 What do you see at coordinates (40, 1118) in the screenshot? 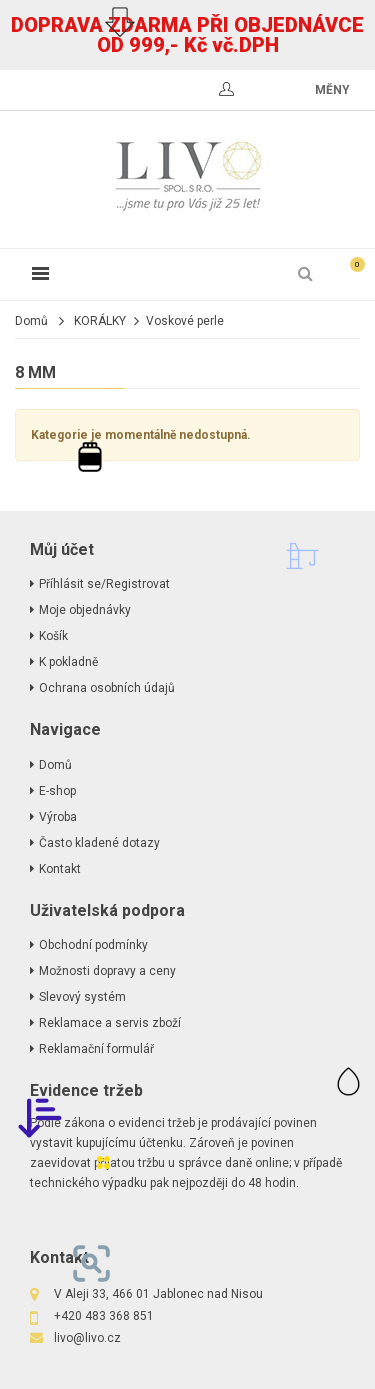
I see `sort items from smallest to largest` at bounding box center [40, 1118].